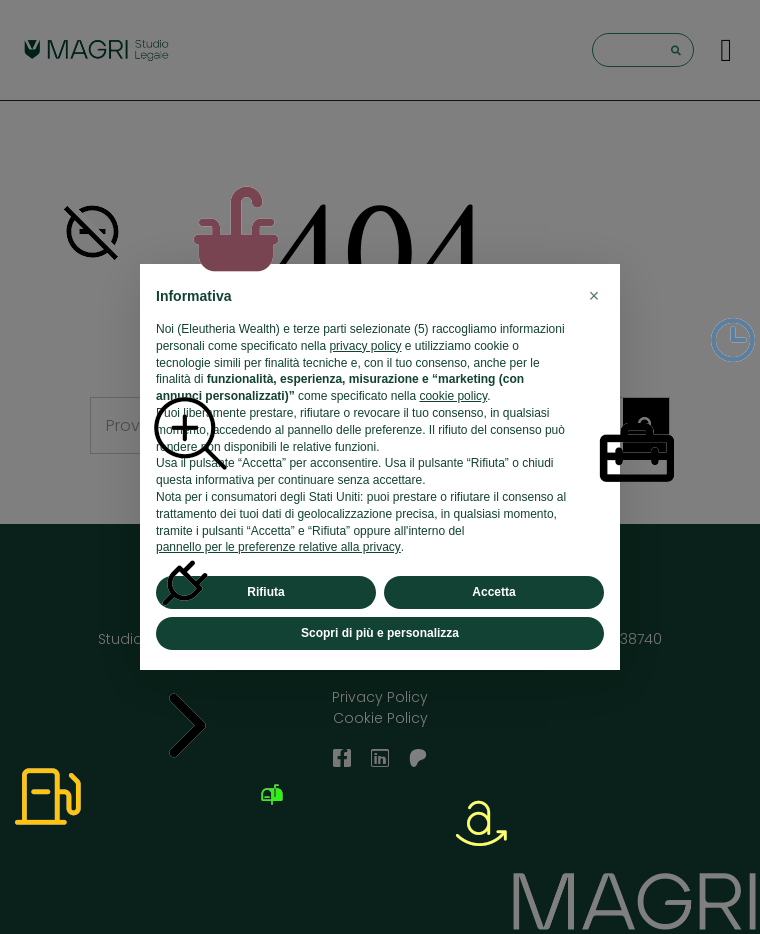 This screenshot has width=760, height=934. I want to click on access tools and utilities, so click(637, 455).